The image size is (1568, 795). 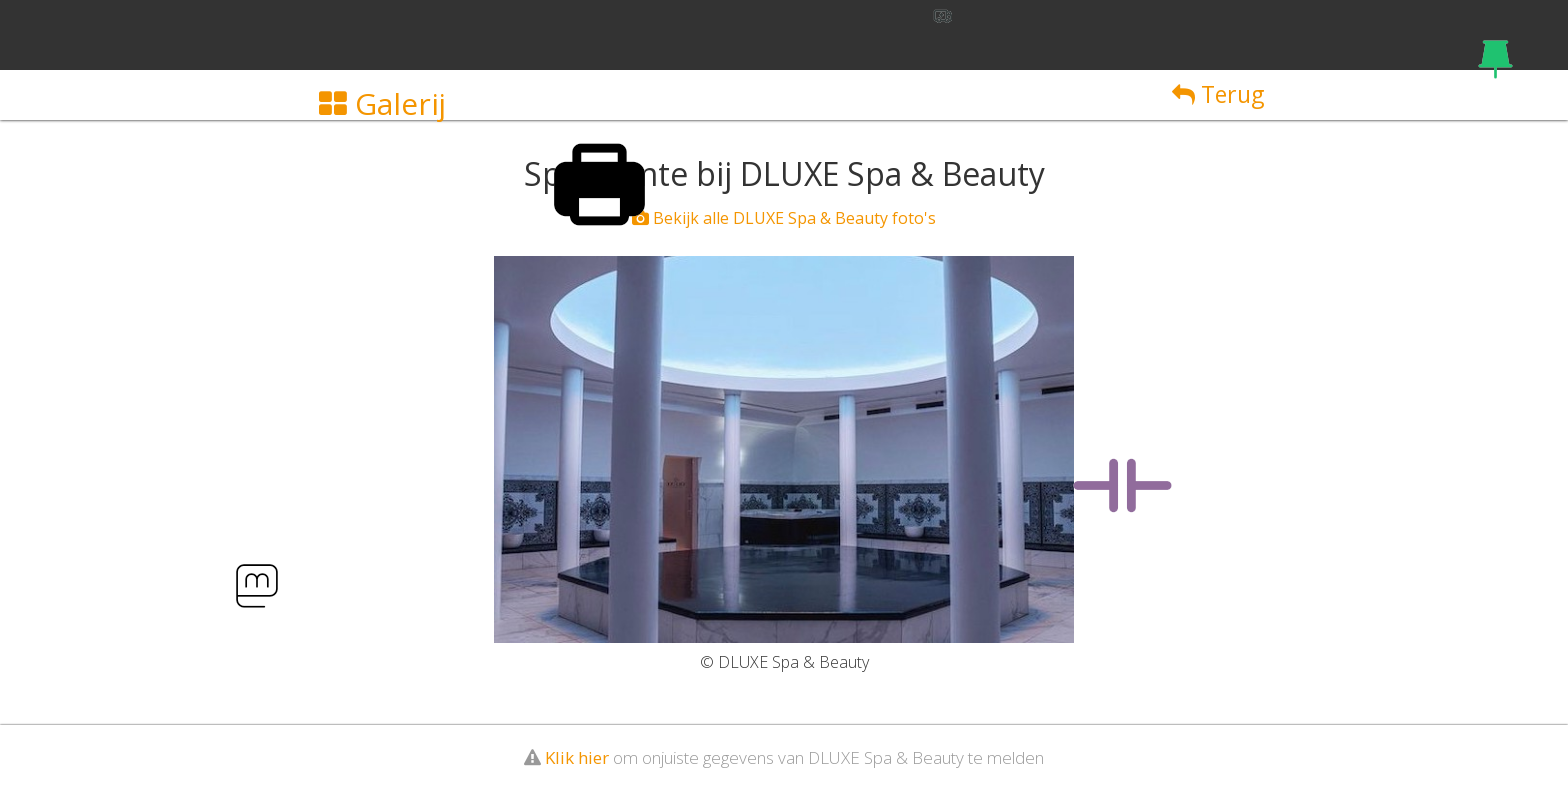 What do you see at coordinates (1495, 57) in the screenshot?
I see `pin an item to keep it visible` at bounding box center [1495, 57].